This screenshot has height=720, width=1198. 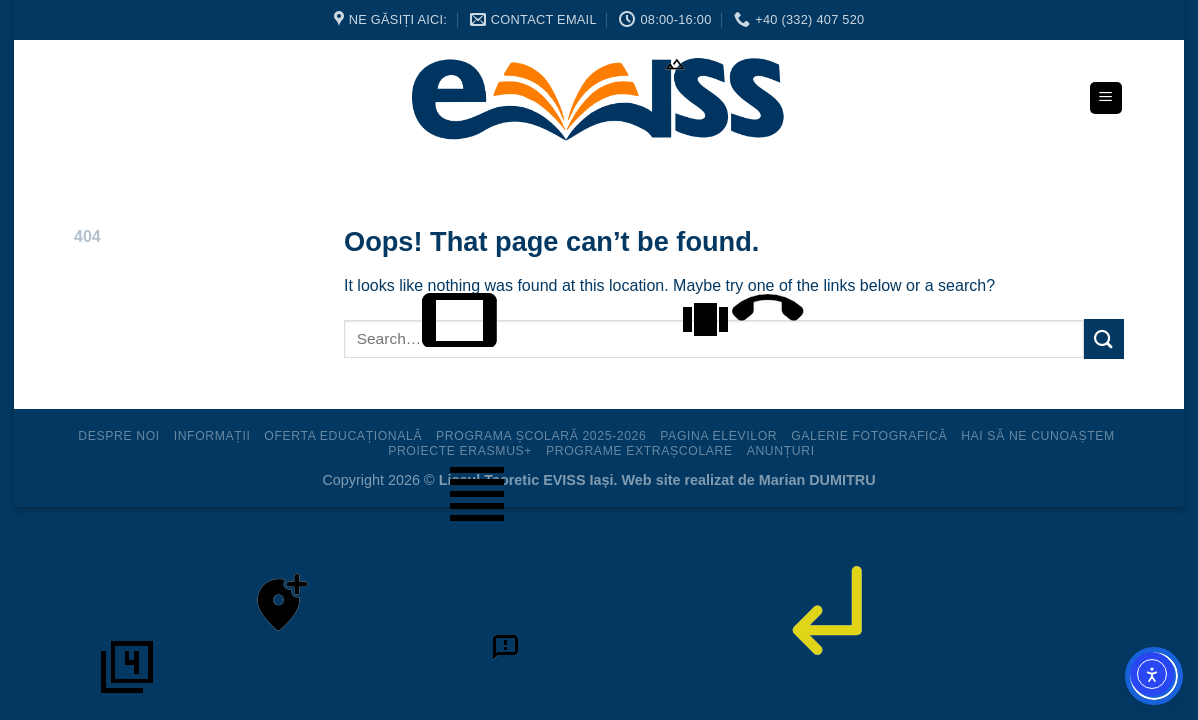 I want to click on end the current phone call, so click(x=768, y=309).